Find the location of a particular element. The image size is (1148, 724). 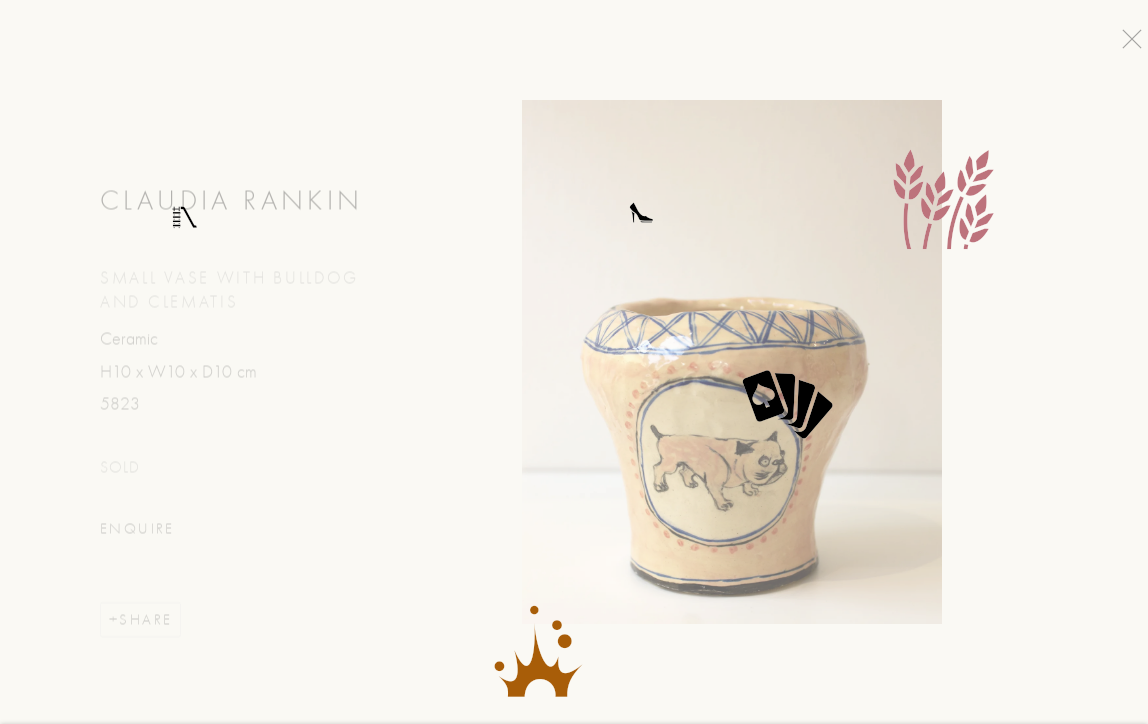

access playground or kids' play area is located at coordinates (184, 215).